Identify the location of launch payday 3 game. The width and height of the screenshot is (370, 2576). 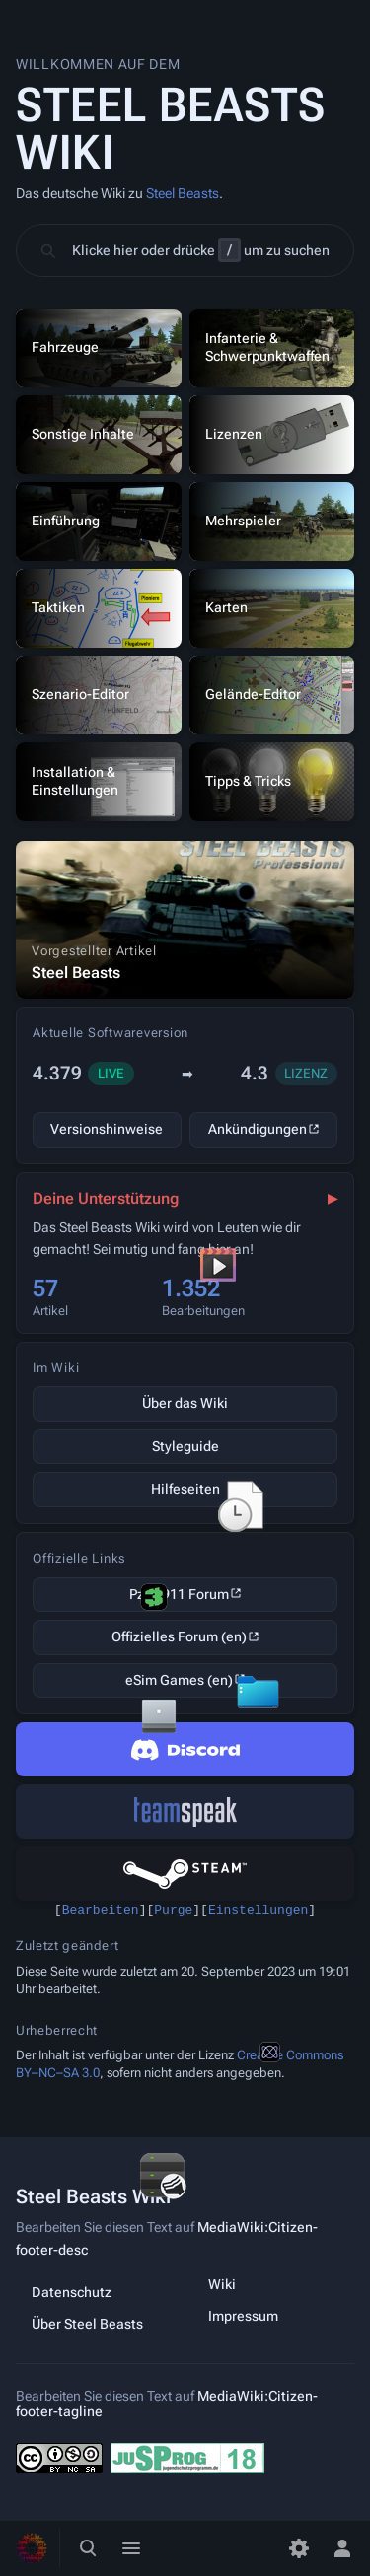
(154, 1597).